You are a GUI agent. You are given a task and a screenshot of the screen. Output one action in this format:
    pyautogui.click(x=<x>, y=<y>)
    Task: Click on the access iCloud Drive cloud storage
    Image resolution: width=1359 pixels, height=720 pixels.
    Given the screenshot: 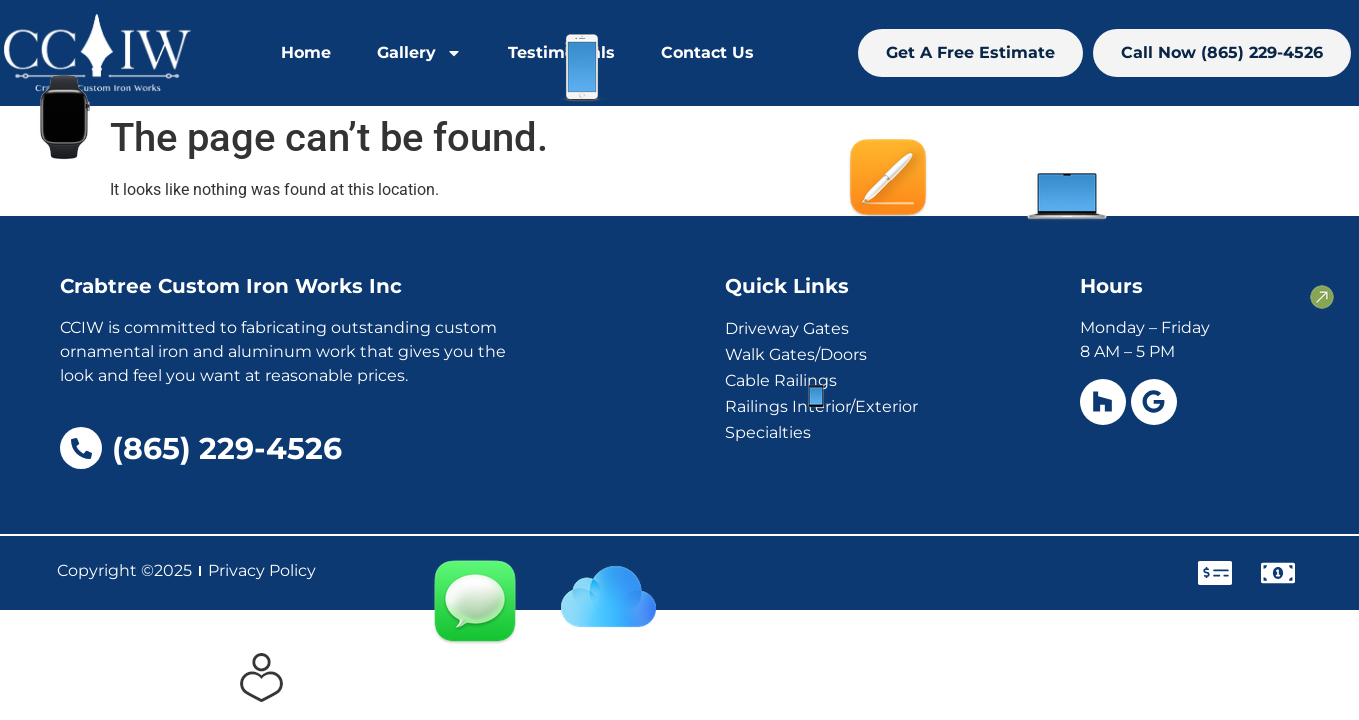 What is the action you would take?
    pyautogui.click(x=608, y=596)
    